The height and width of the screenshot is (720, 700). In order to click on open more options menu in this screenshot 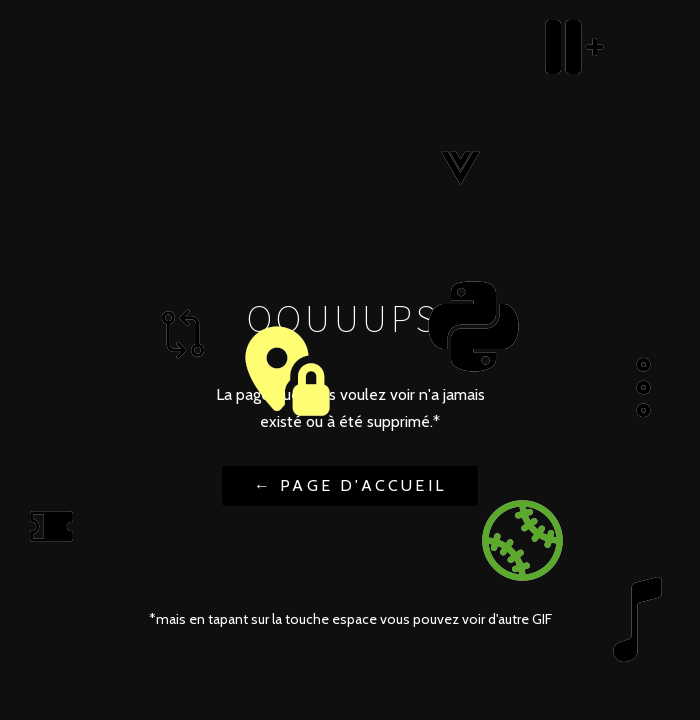, I will do `click(643, 387)`.